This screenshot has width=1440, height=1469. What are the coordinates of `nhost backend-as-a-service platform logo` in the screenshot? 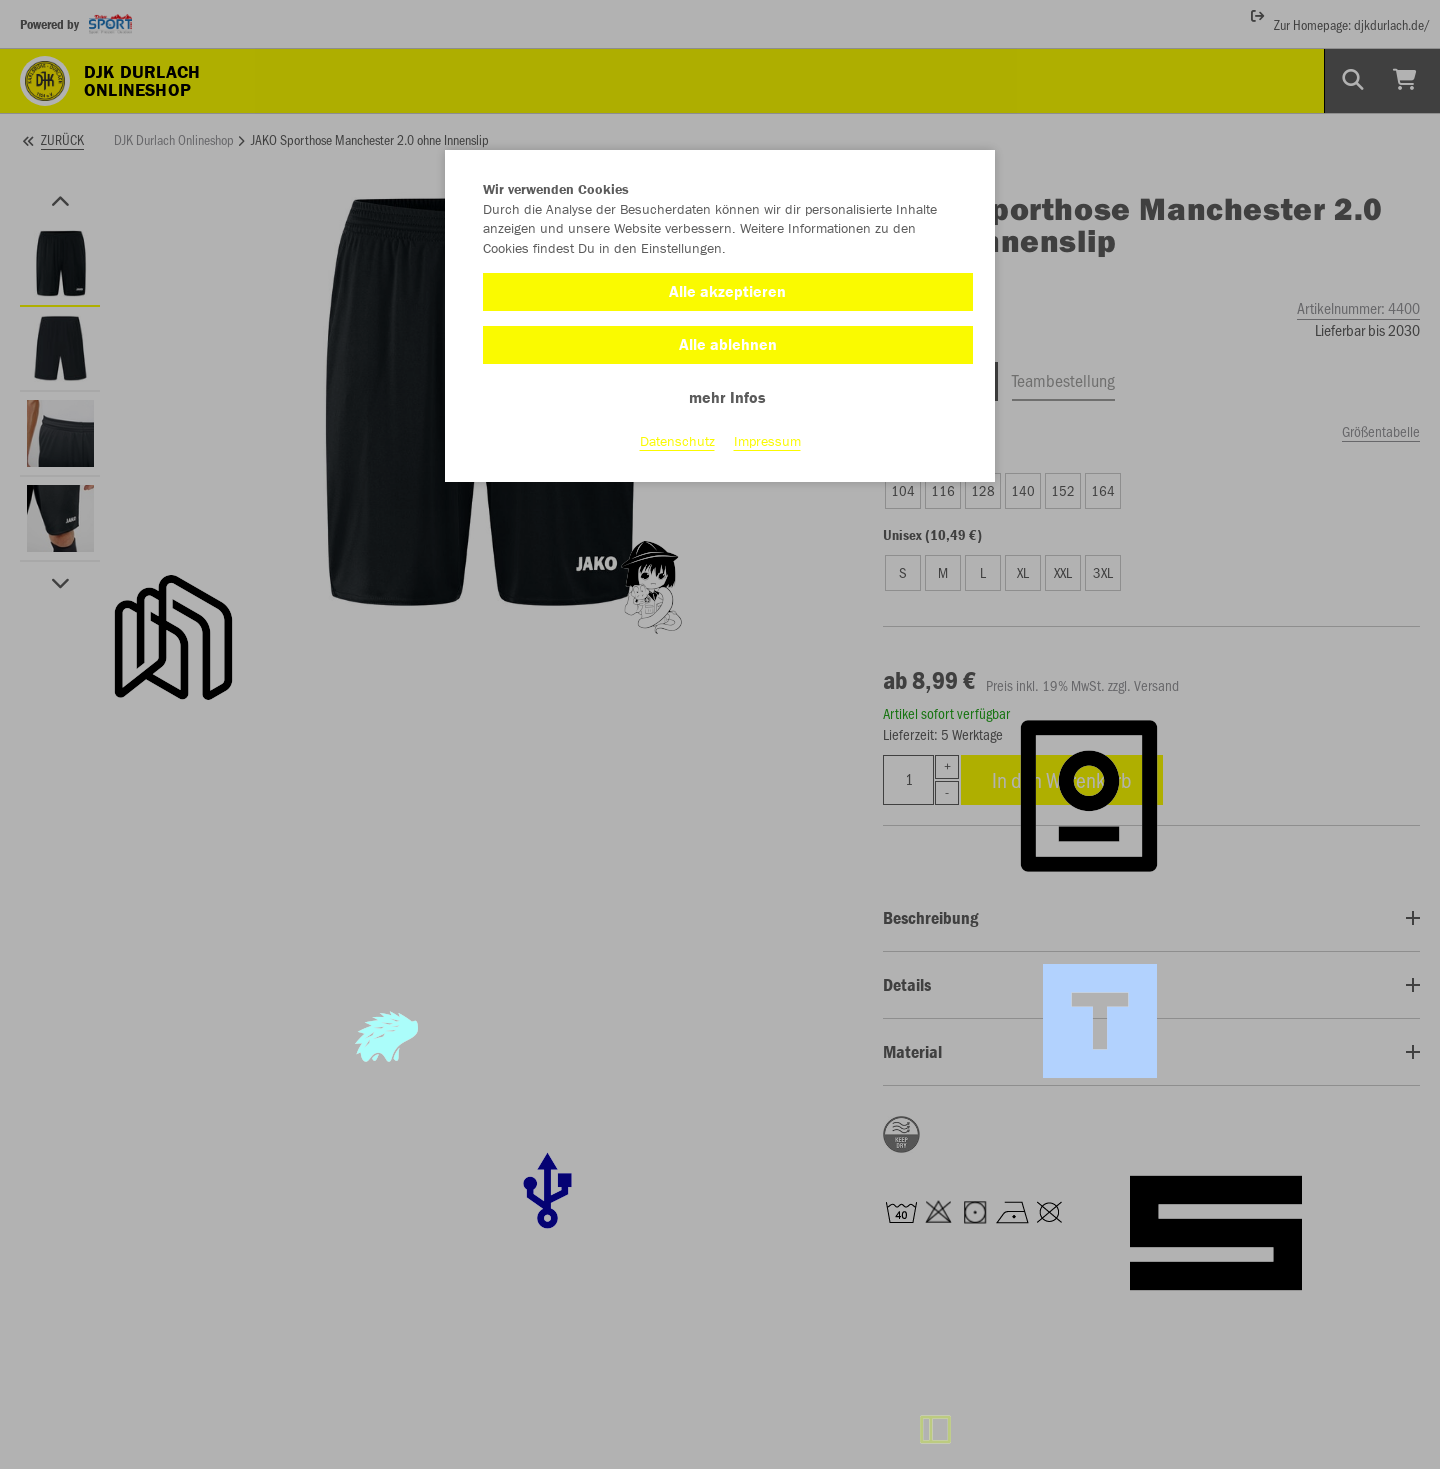 It's located at (173, 637).